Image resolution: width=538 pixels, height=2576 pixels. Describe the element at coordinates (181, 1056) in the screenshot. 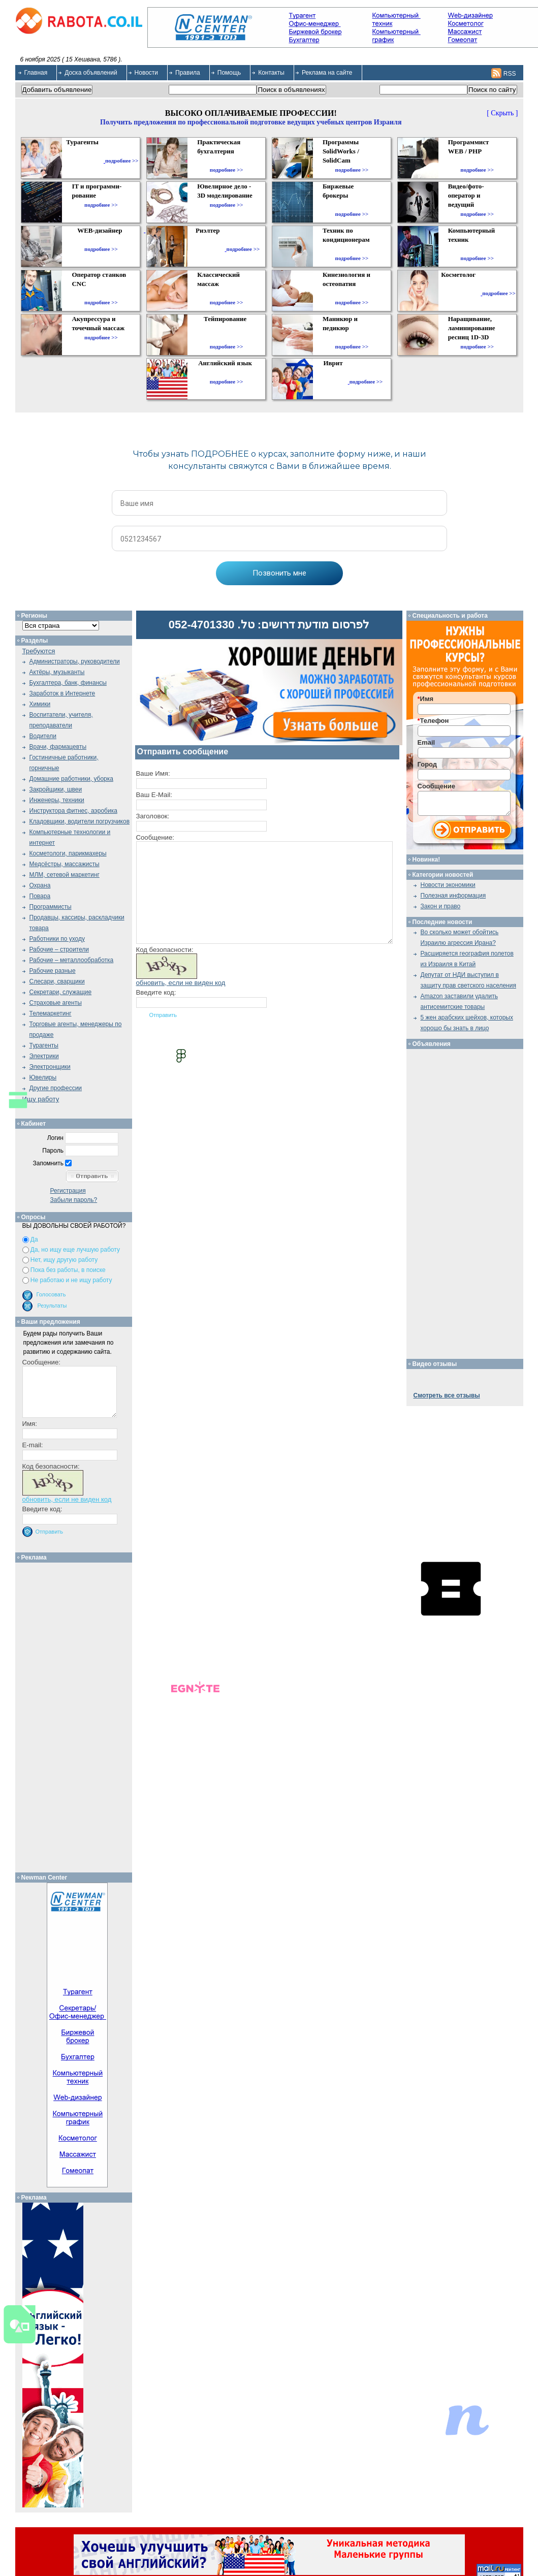

I see `open Figma design tool` at that location.